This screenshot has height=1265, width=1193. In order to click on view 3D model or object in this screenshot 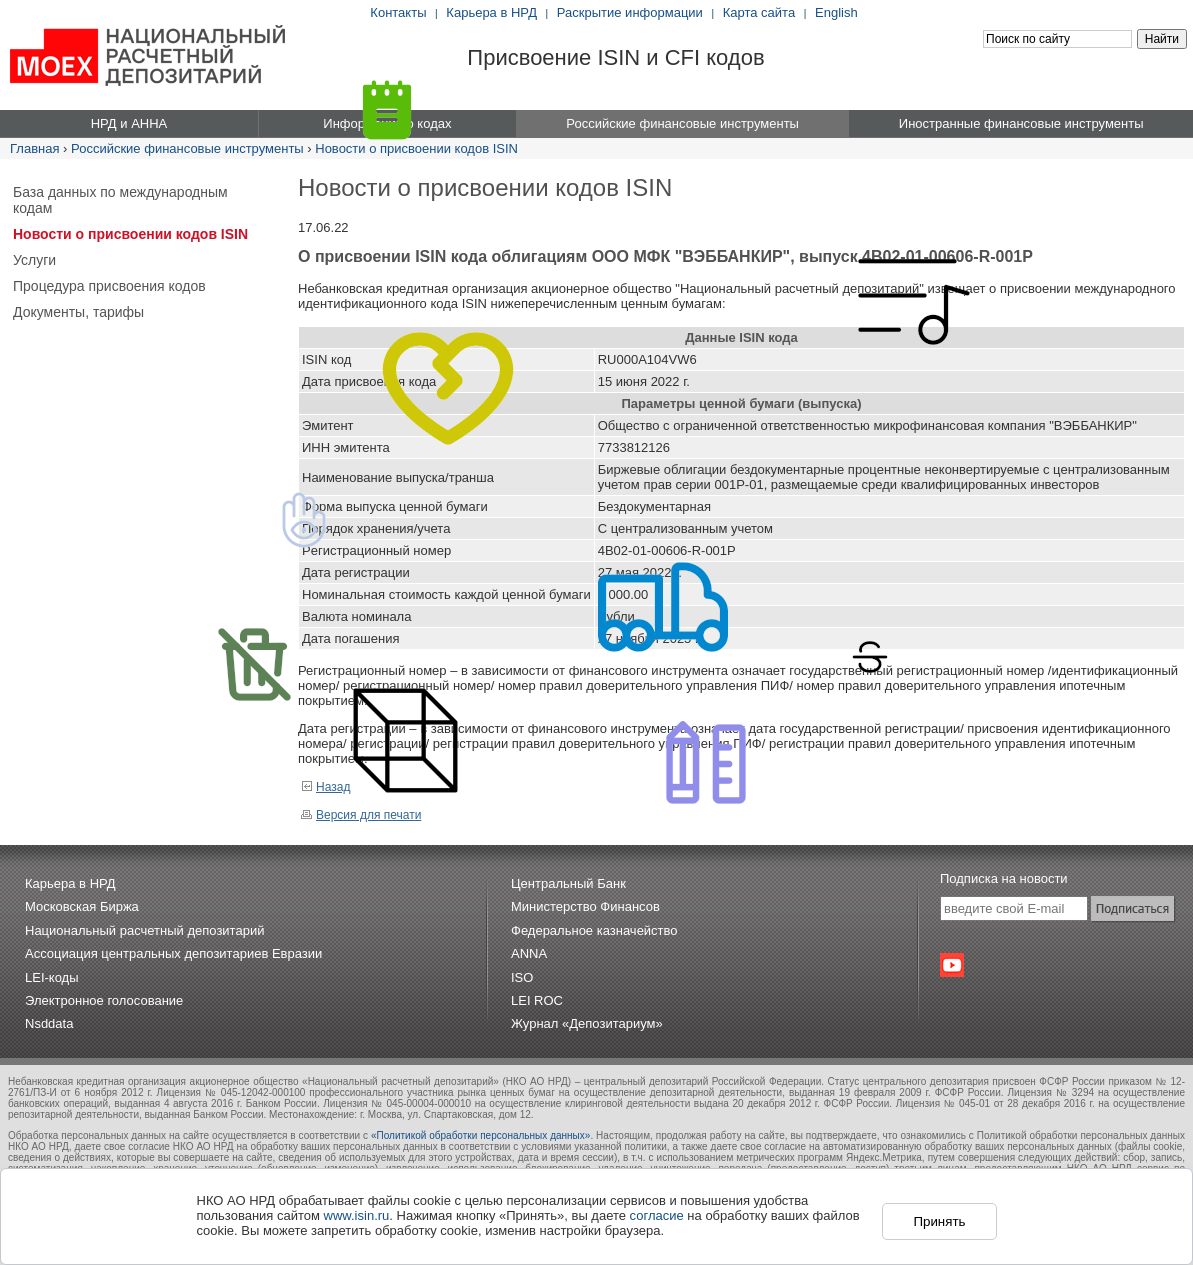, I will do `click(405, 740)`.